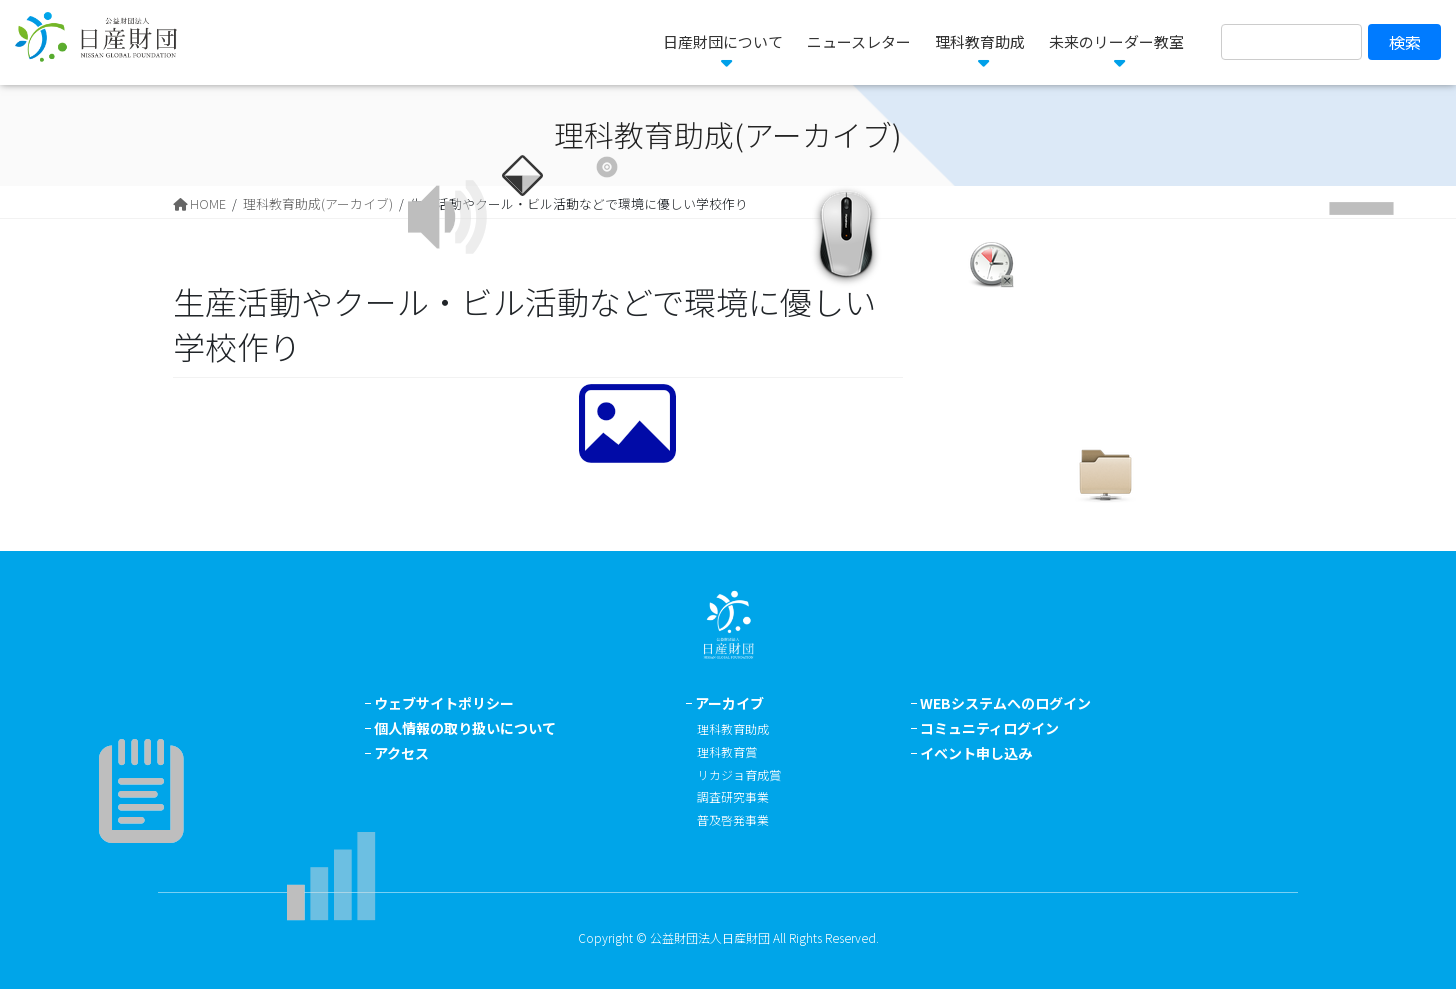  I want to click on indicates weak cellular signal strength, so click(334, 879).